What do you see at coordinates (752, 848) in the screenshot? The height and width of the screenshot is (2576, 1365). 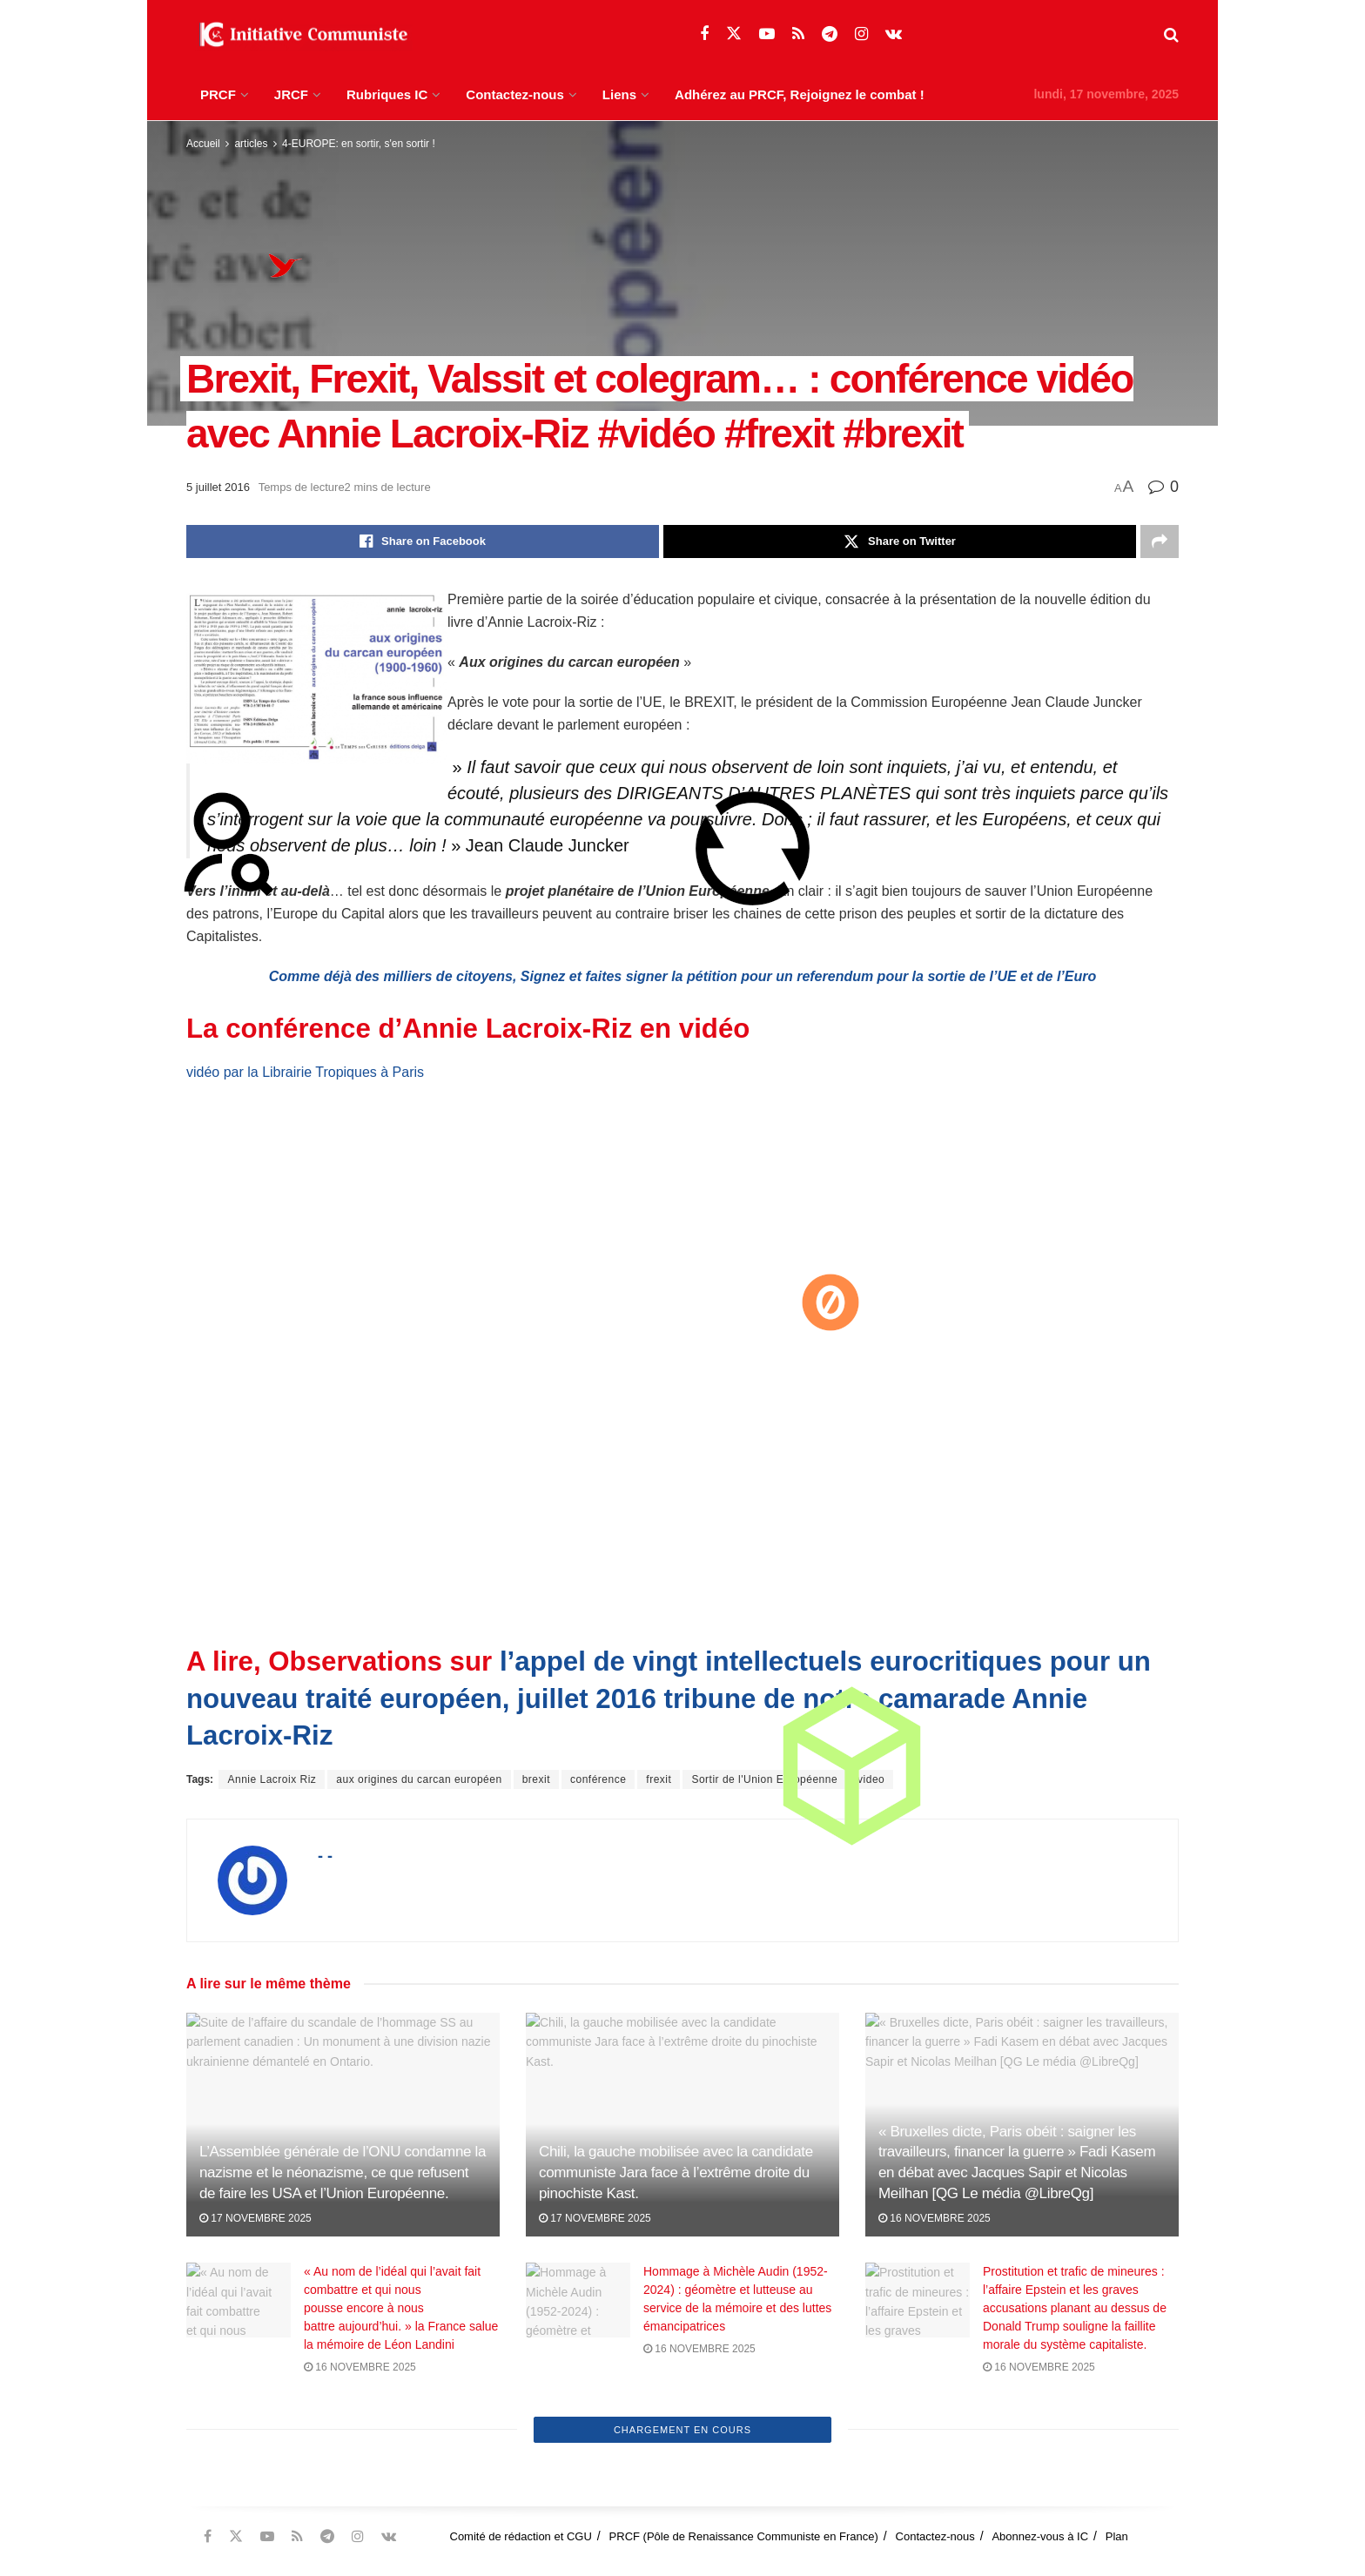 I see `refresh or reload the current page` at bounding box center [752, 848].